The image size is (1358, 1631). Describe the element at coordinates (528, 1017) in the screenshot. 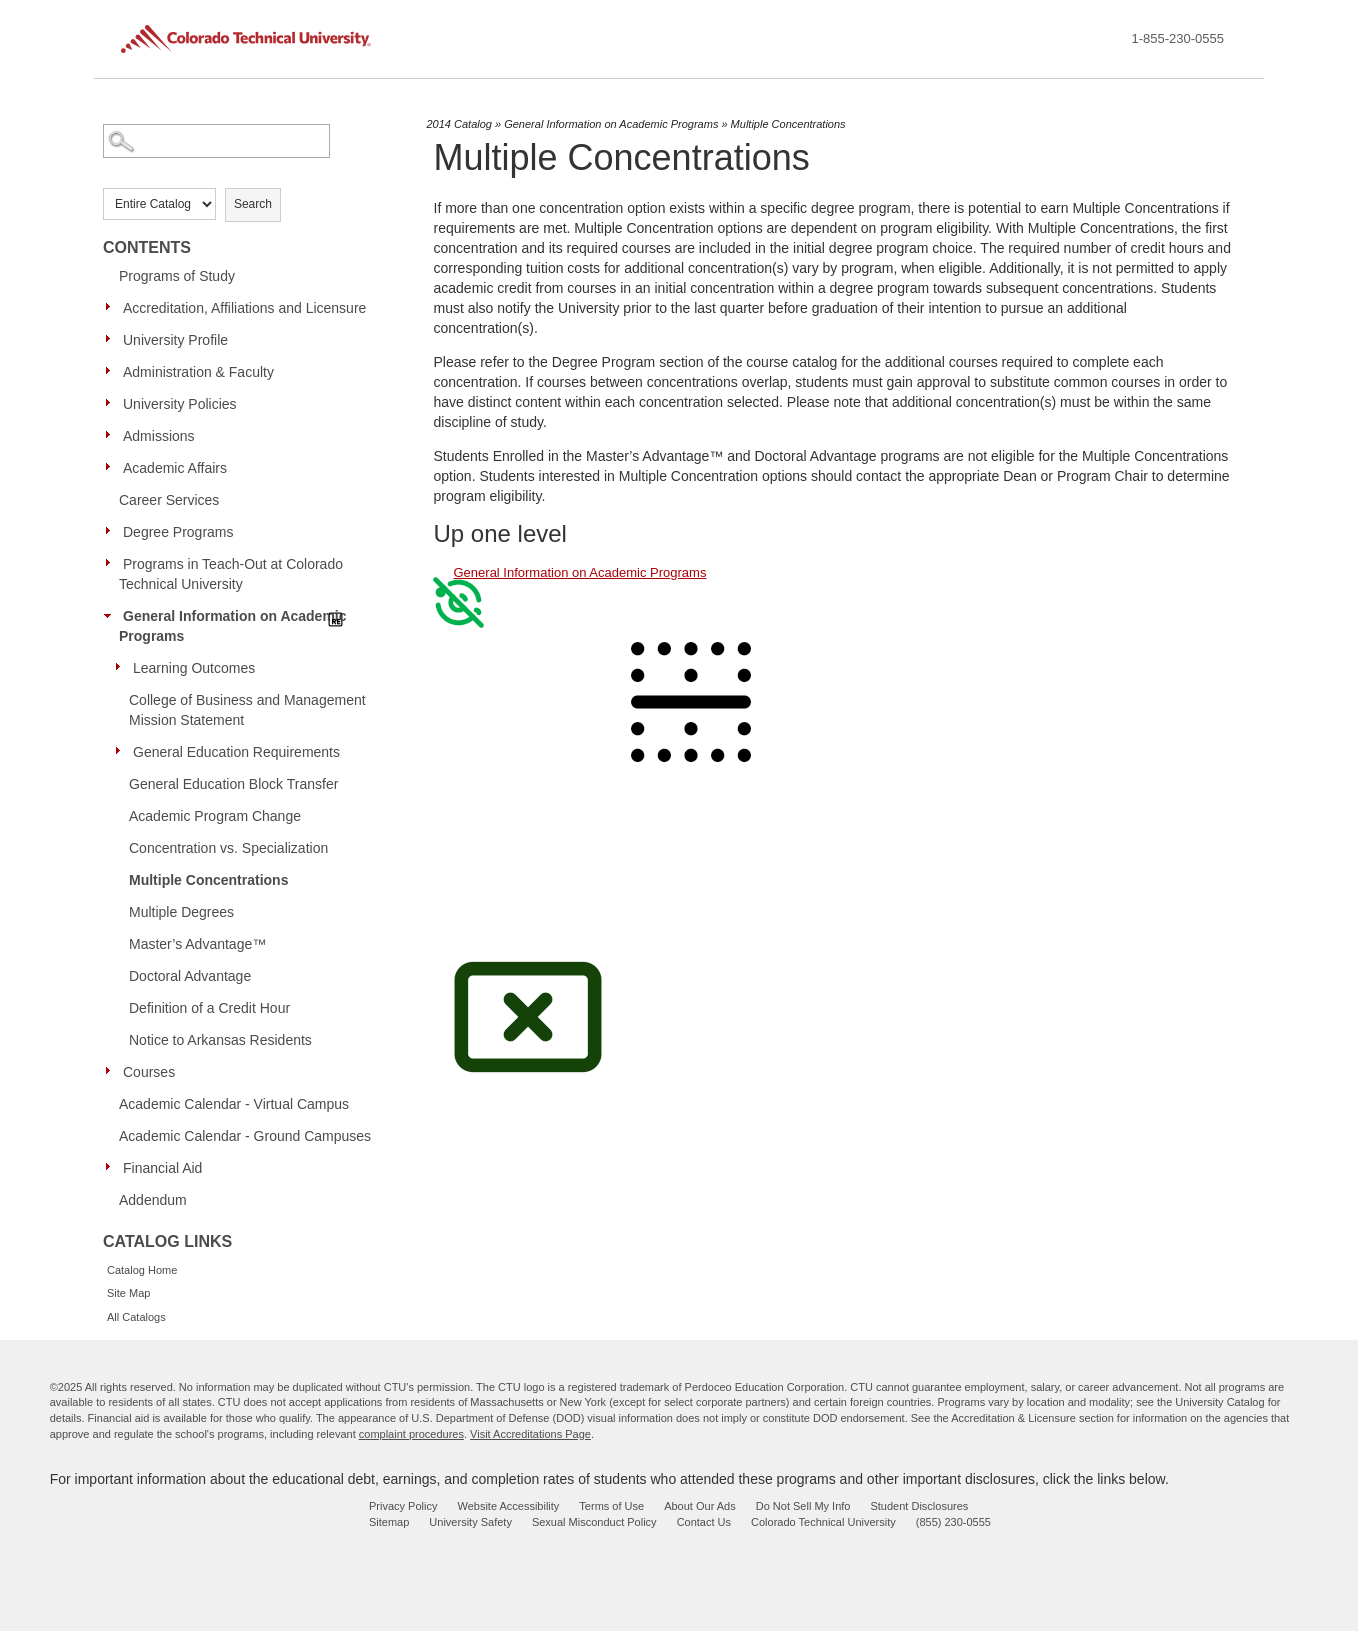

I see `close or dismiss a window` at that location.